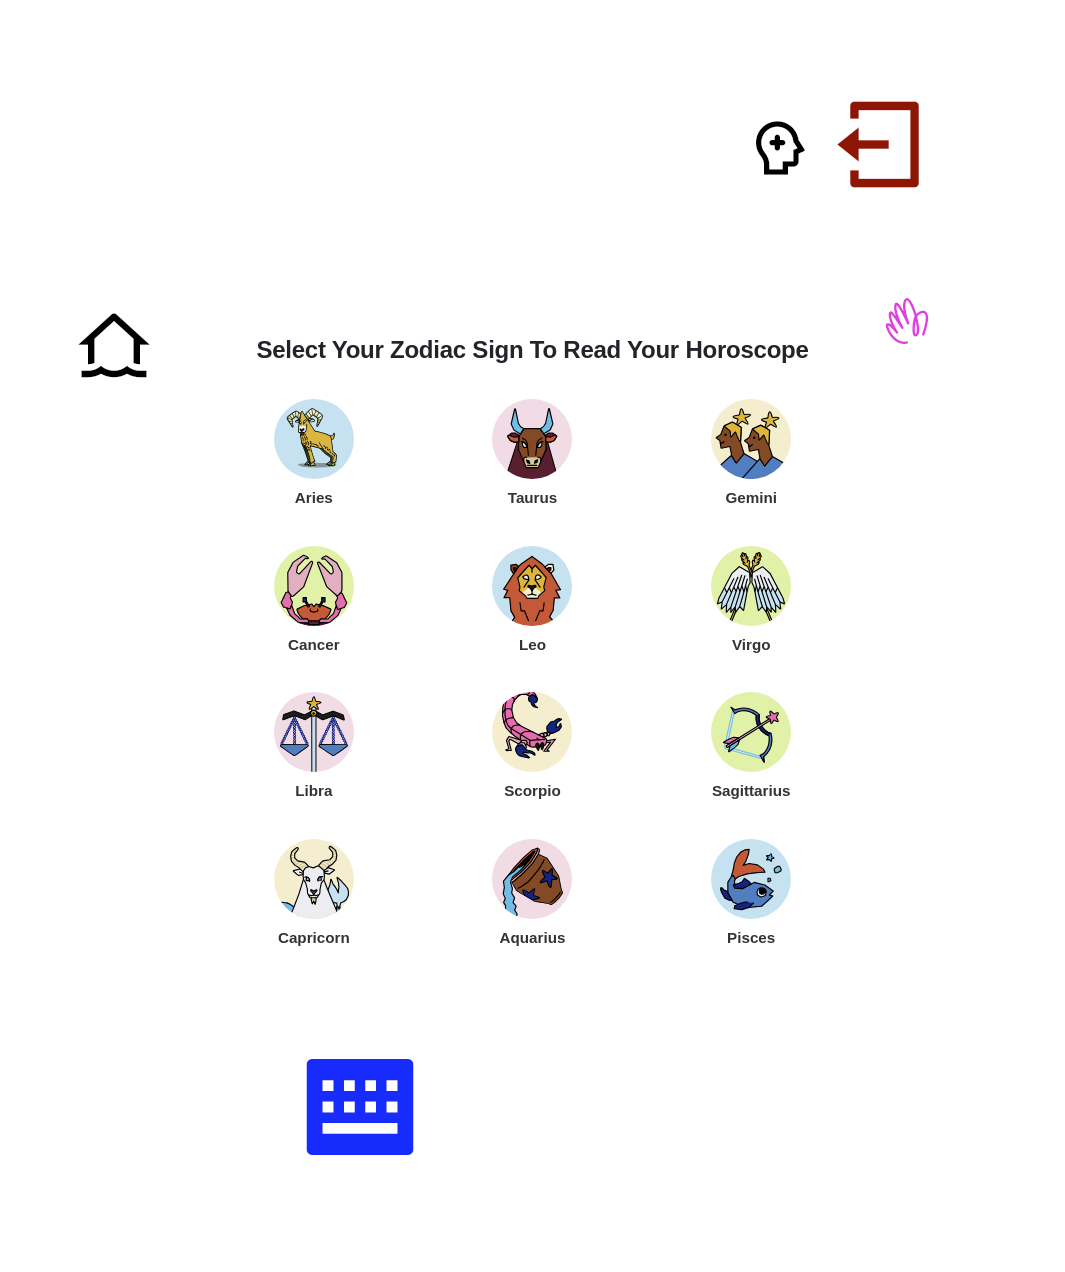 This screenshot has width=1065, height=1272. What do you see at coordinates (884, 144) in the screenshot?
I see `log out of your account` at bounding box center [884, 144].